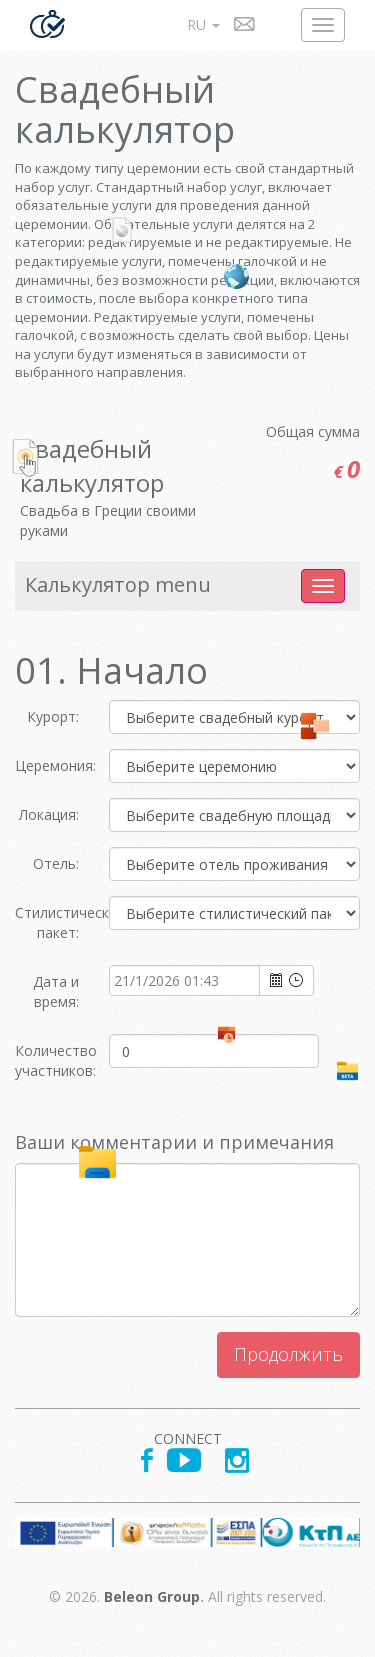 Image resolution: width=375 pixels, height=1657 pixels. I want to click on open a disc image file, so click(122, 230).